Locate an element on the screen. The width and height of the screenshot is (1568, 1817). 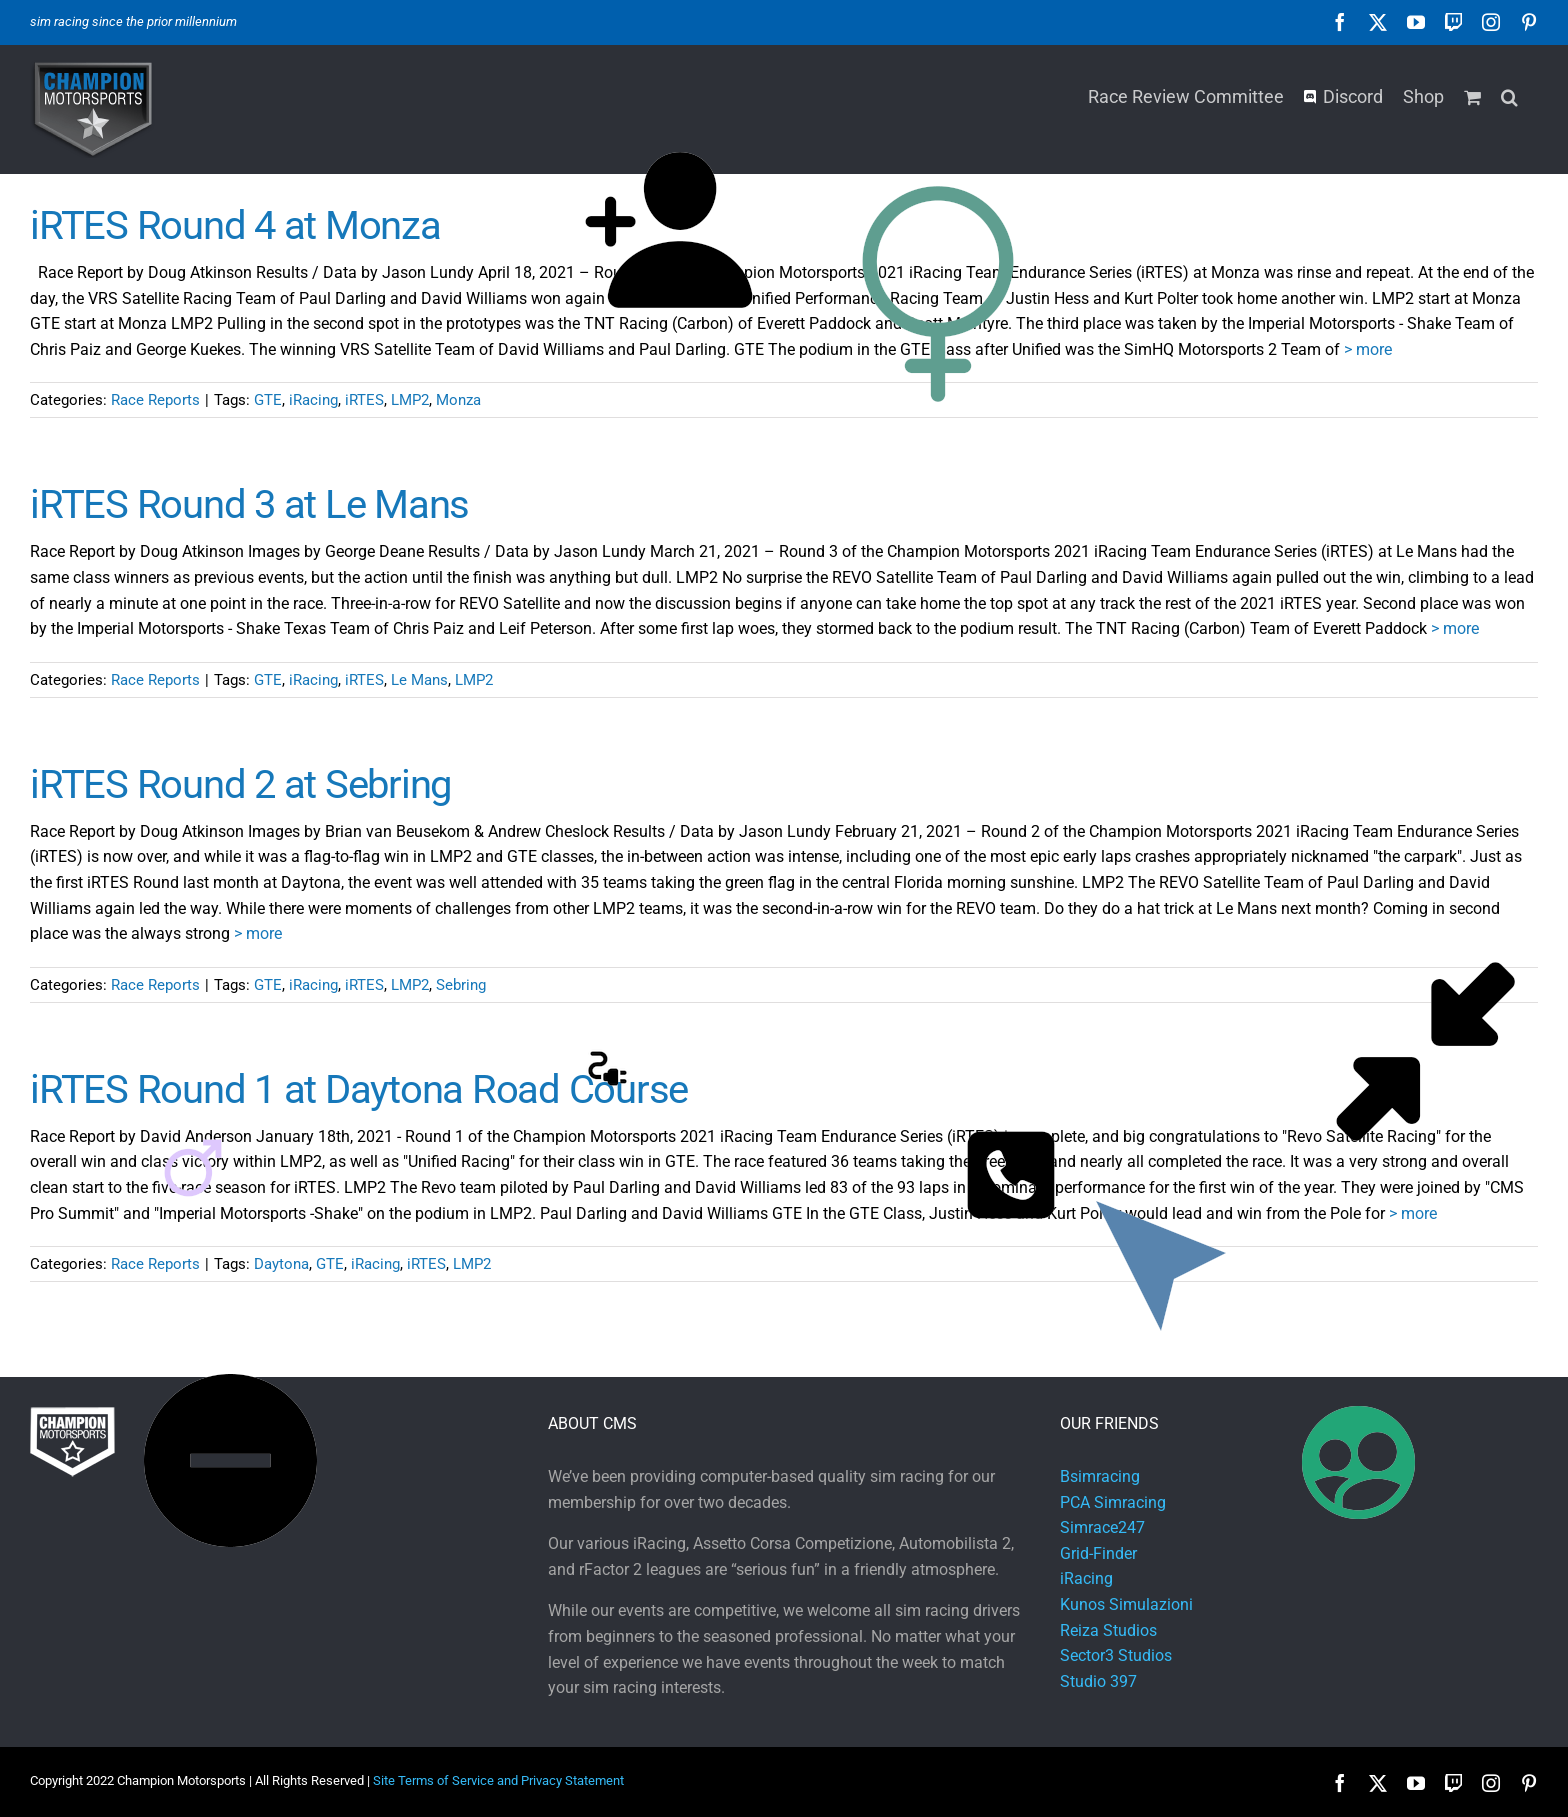
remove an item from a list is located at coordinates (230, 1460).